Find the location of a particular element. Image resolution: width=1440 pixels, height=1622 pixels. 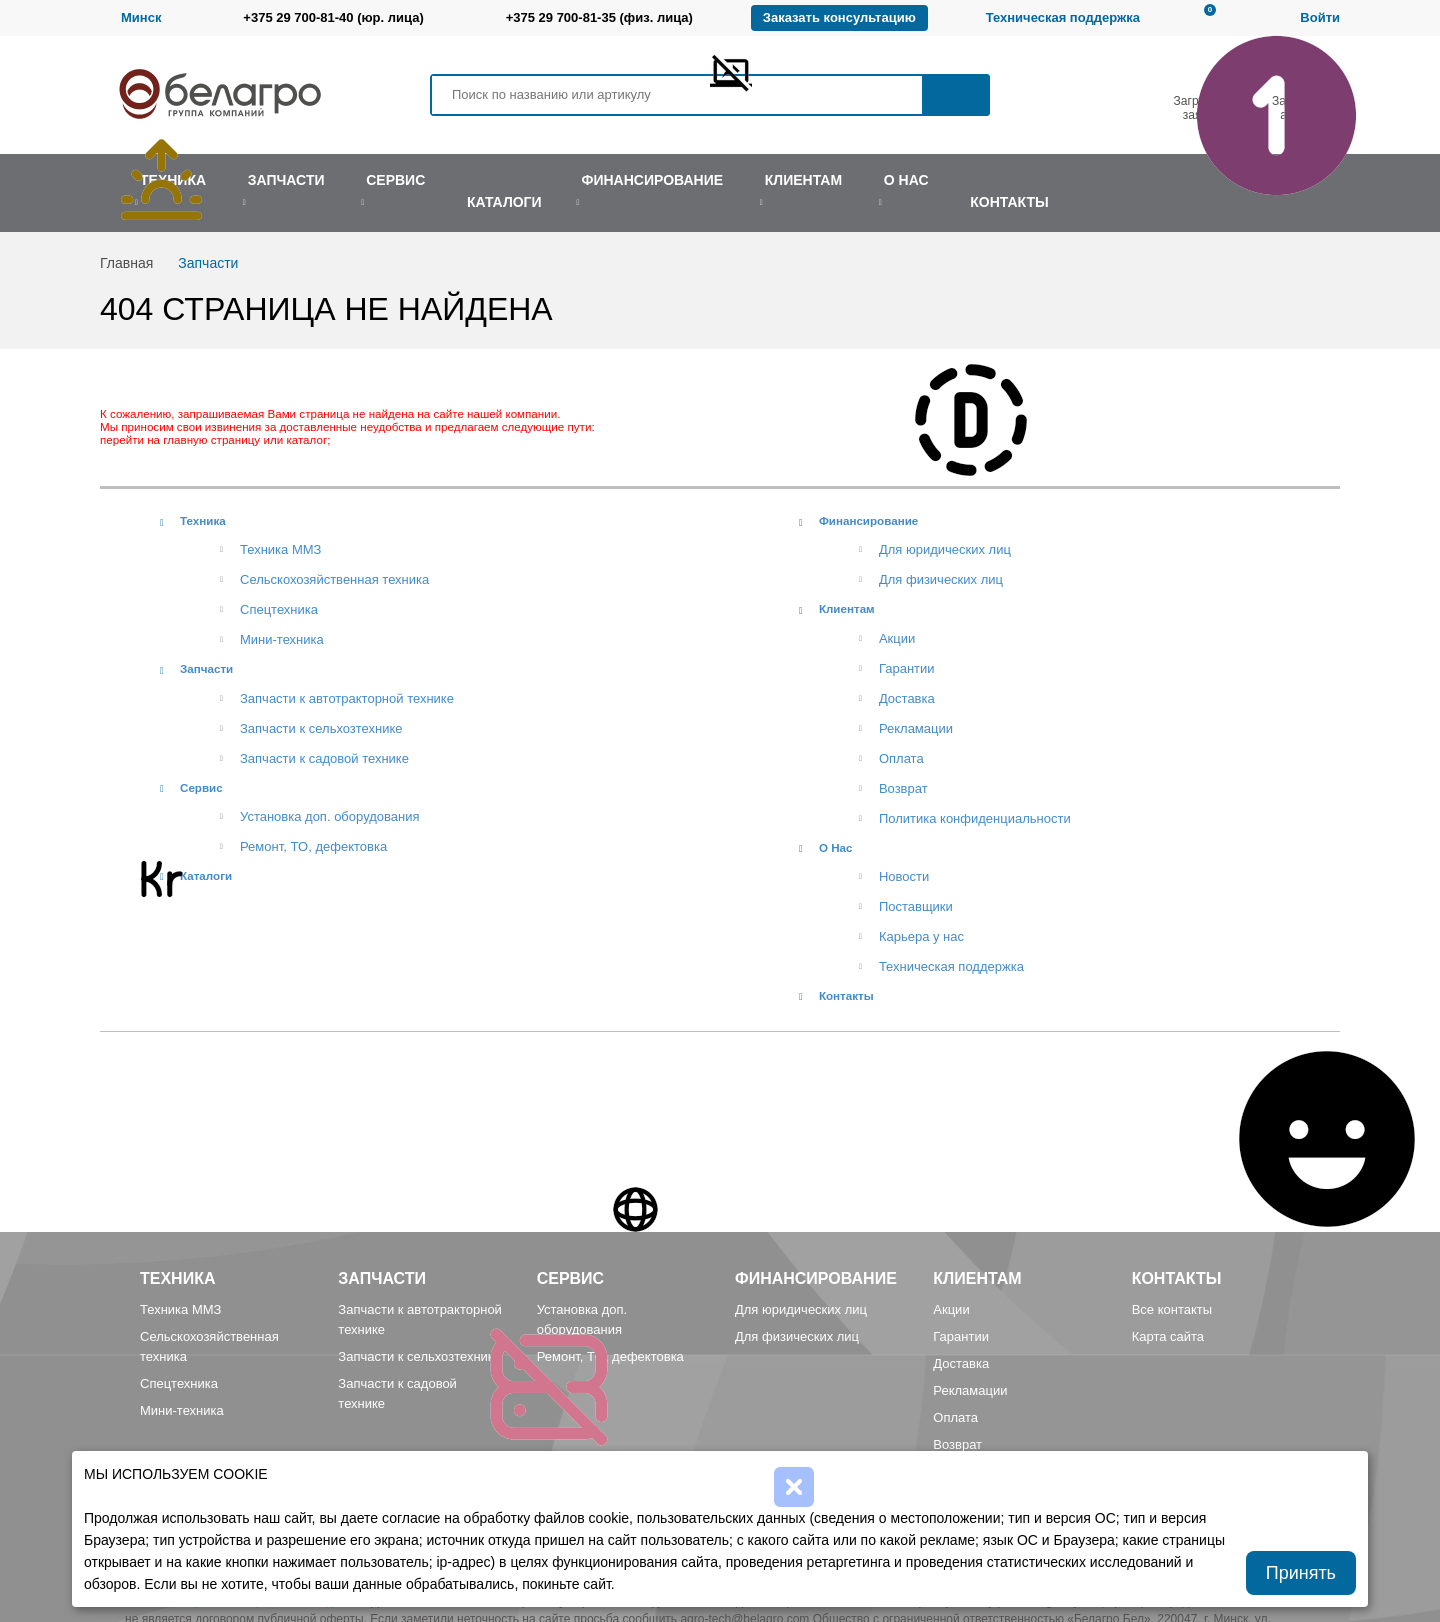

sunrise alarm or wake-up time indicator is located at coordinates (161, 179).